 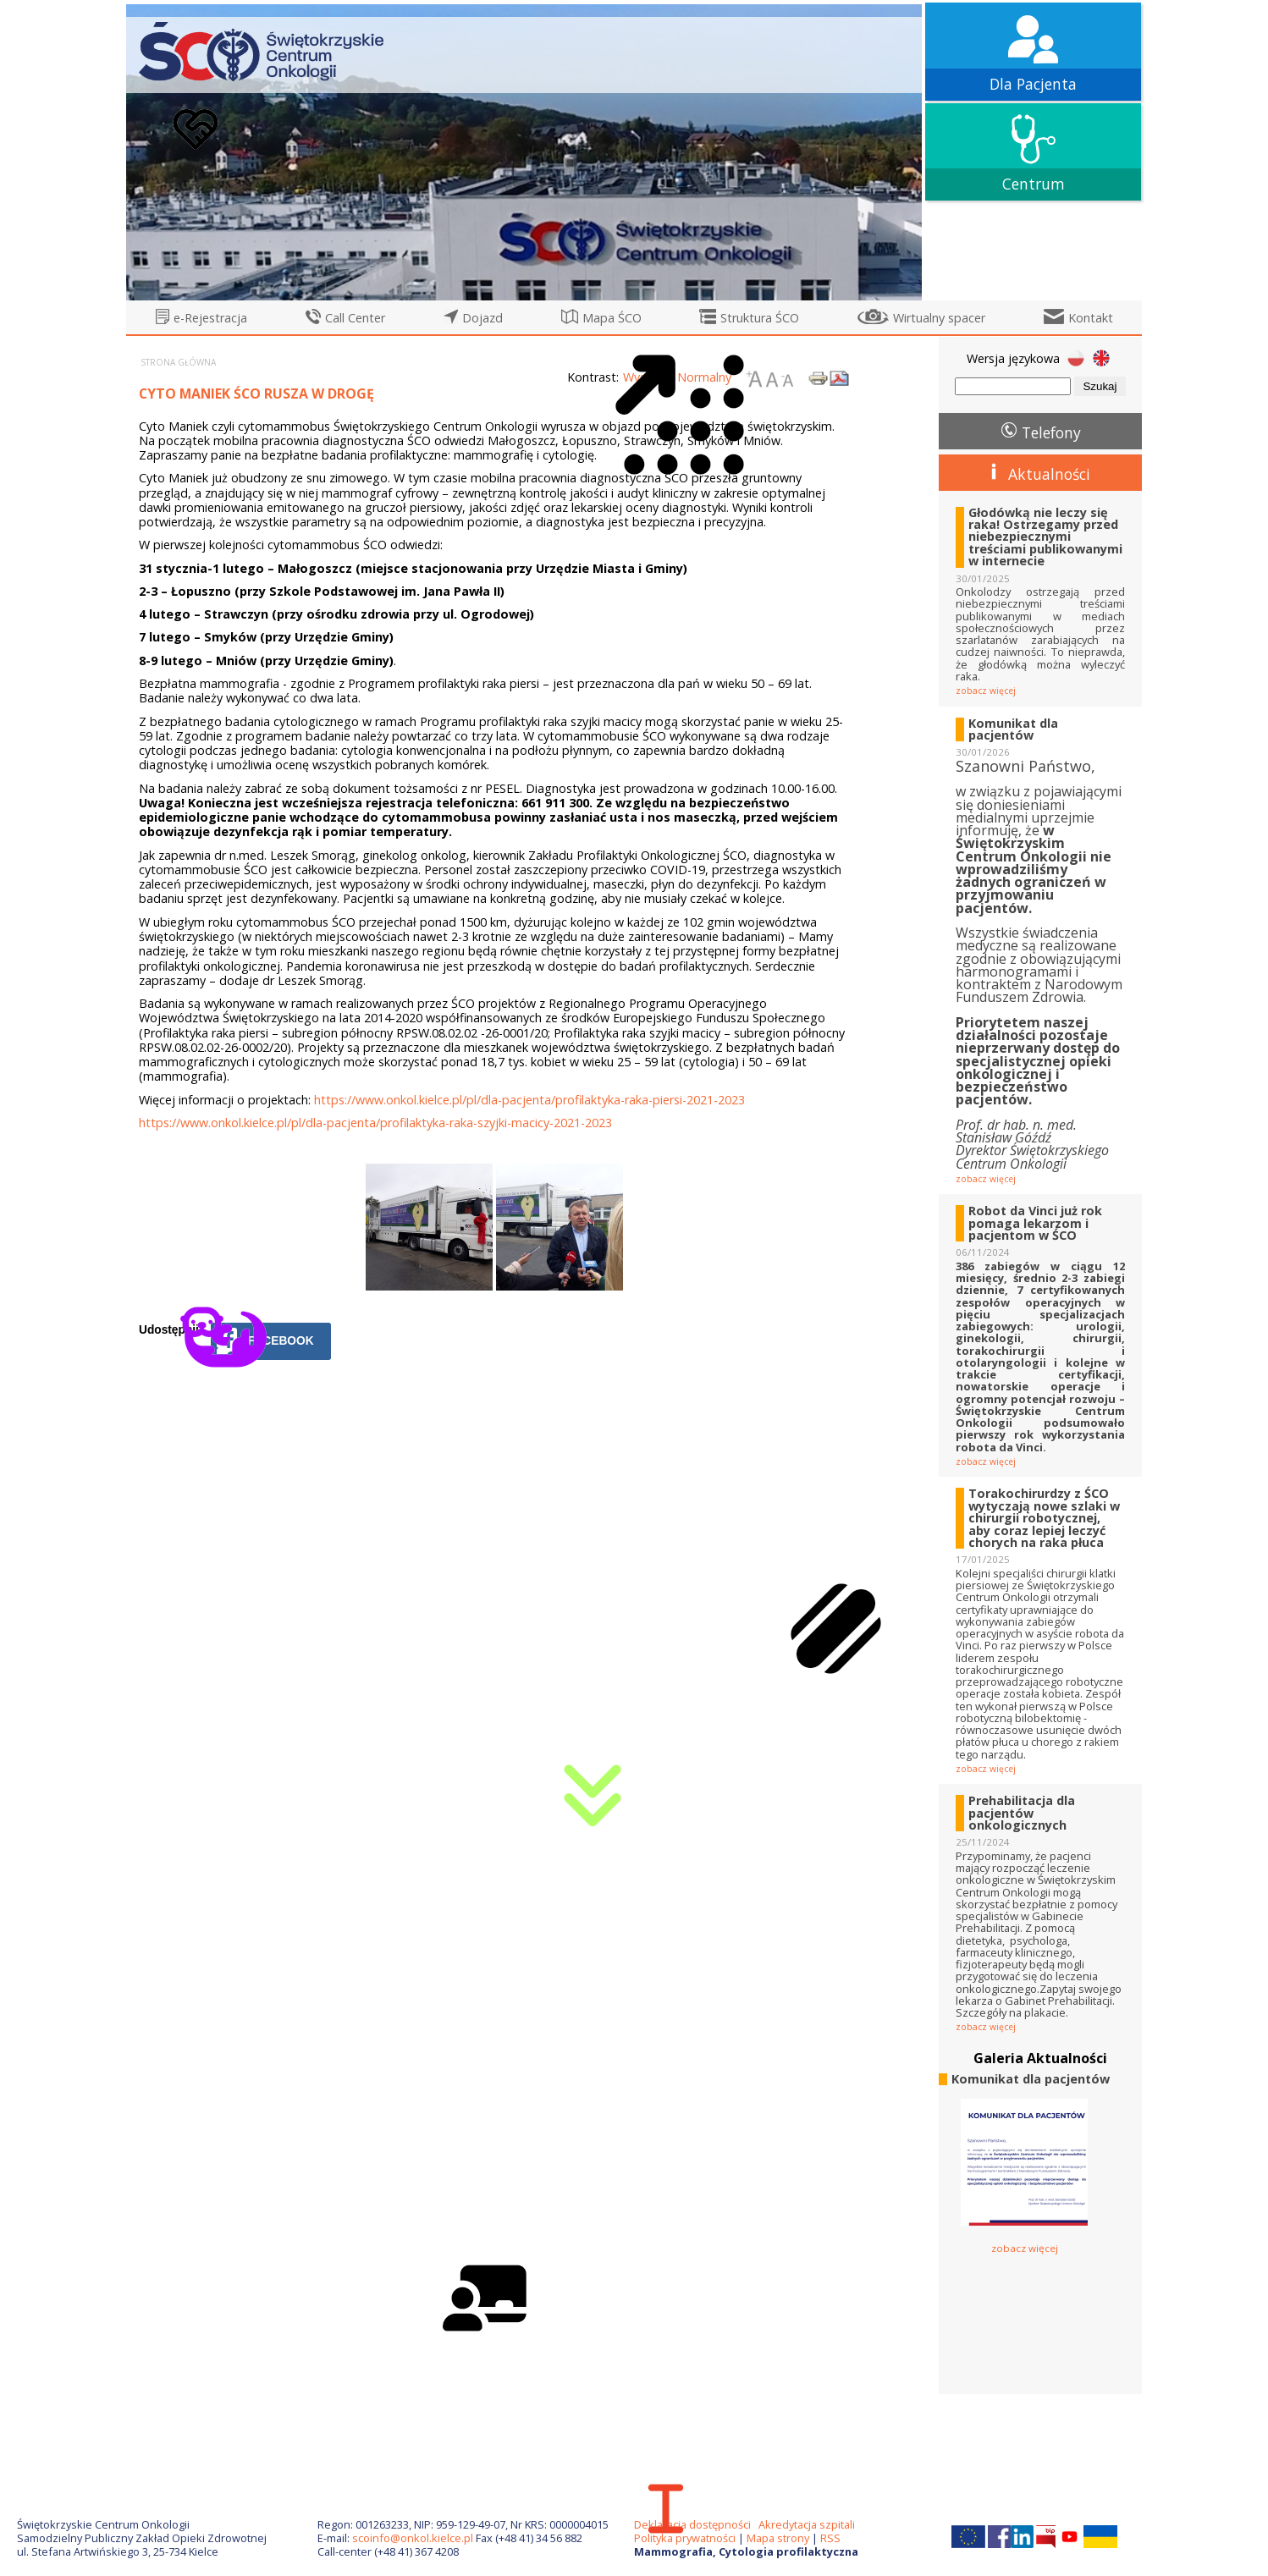 I want to click on export or share data, so click(x=684, y=415).